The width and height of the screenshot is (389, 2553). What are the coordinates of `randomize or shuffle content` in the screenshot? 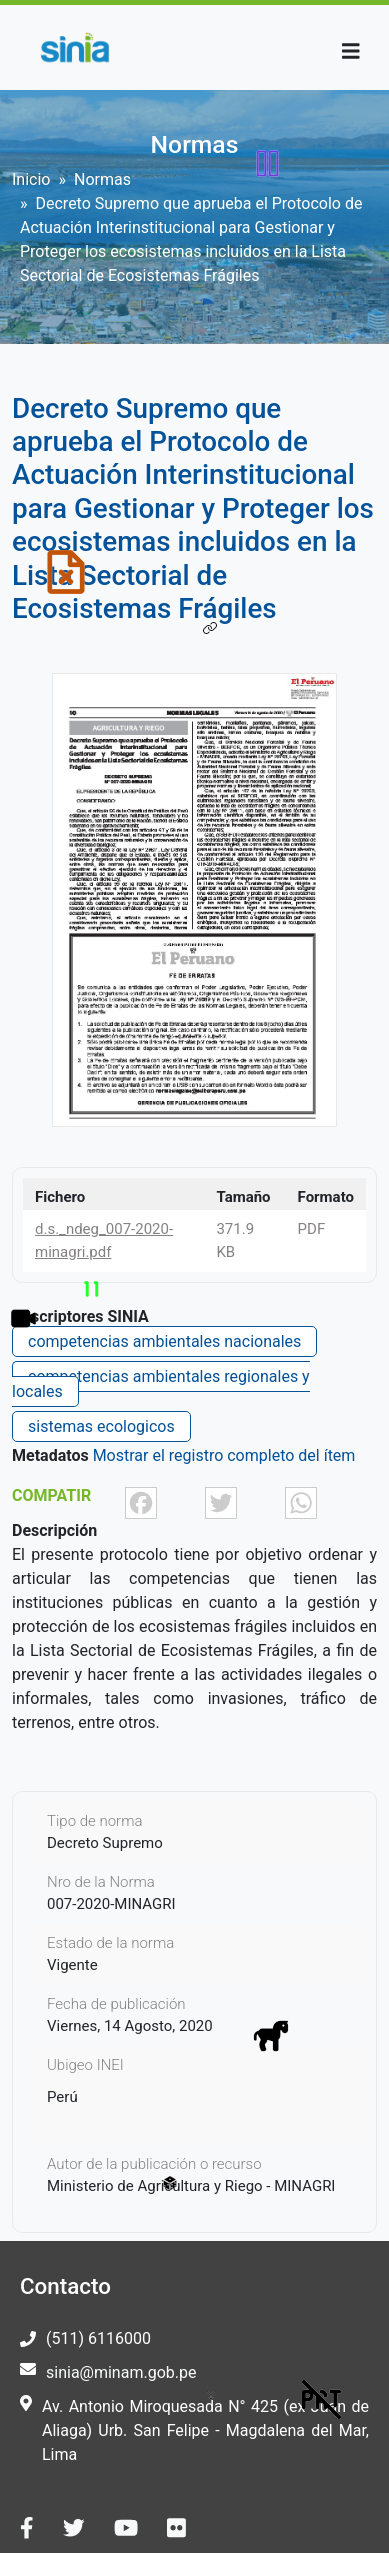 It's located at (170, 2183).